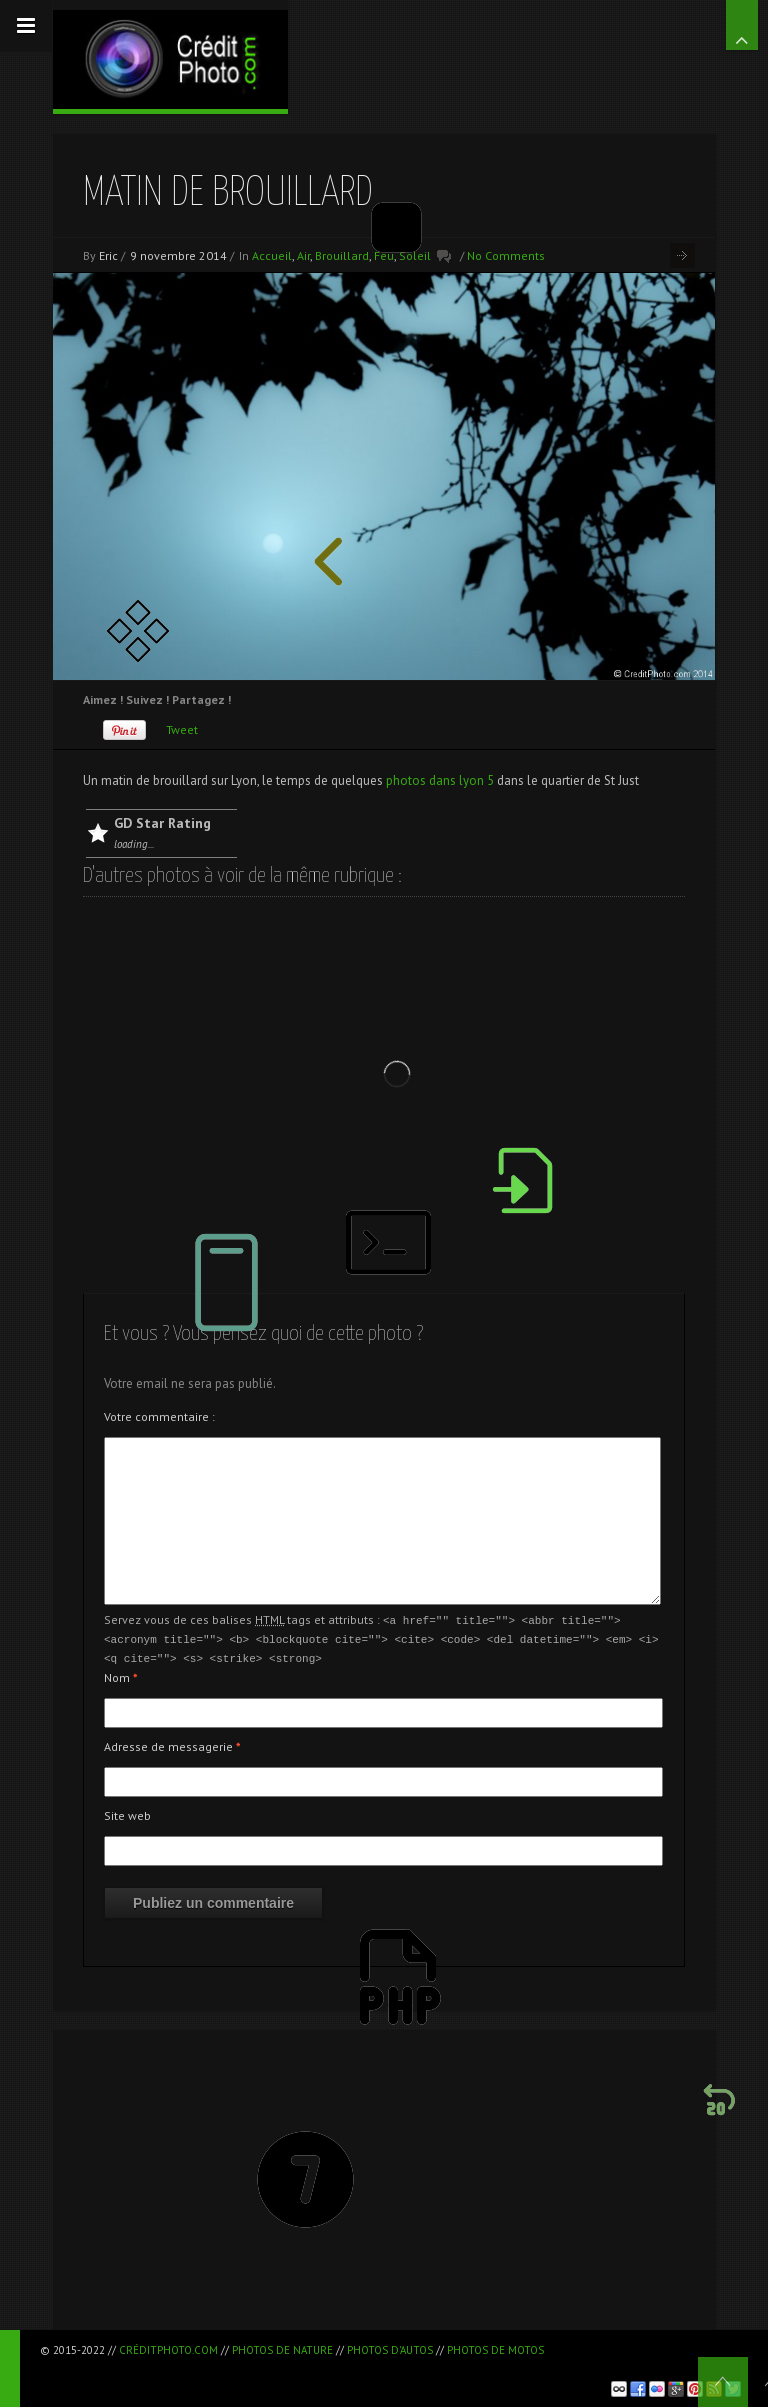 The width and height of the screenshot is (768, 2407). Describe the element at coordinates (138, 631) in the screenshot. I see `decorative pattern or design element` at that location.